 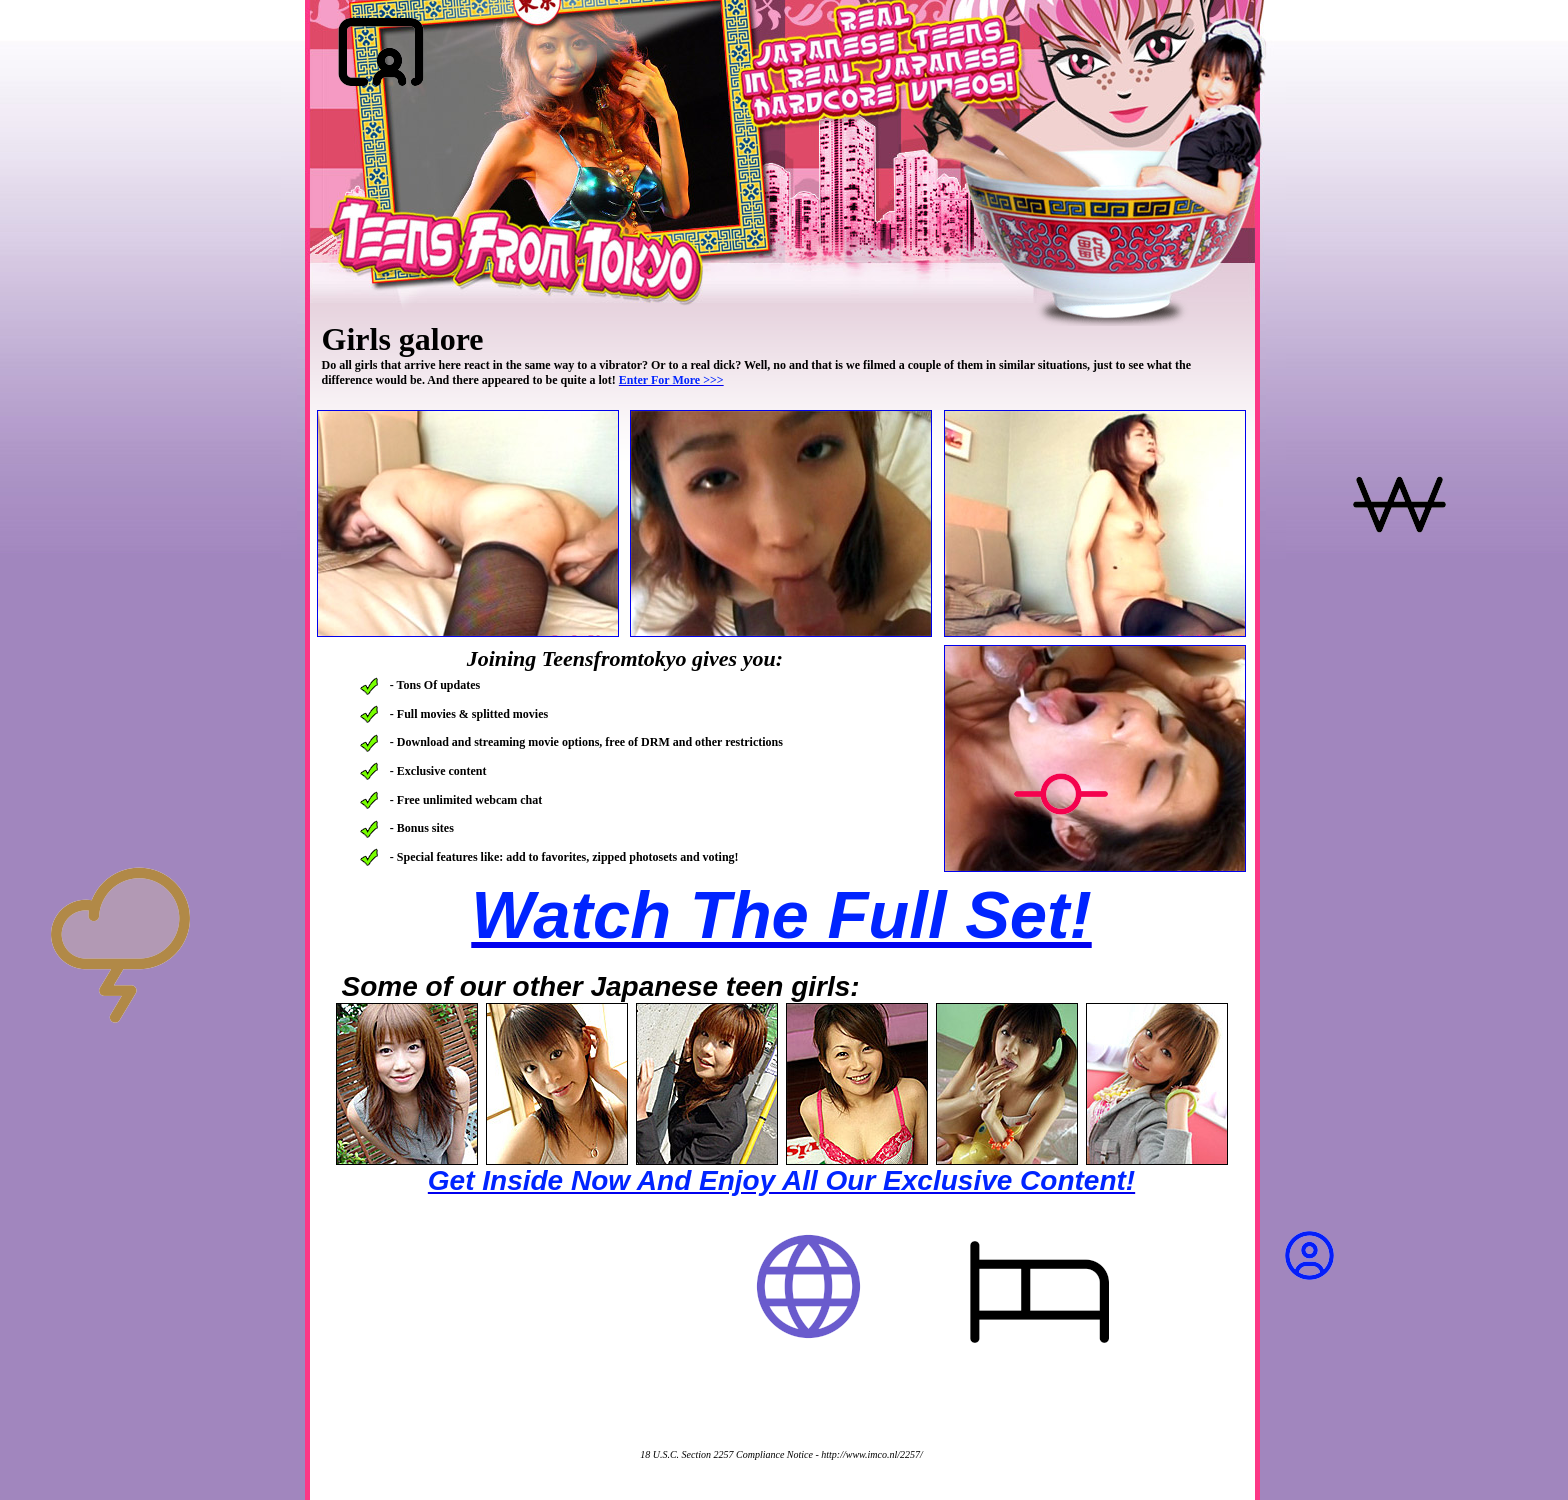 I want to click on view your profile, so click(x=1309, y=1255).